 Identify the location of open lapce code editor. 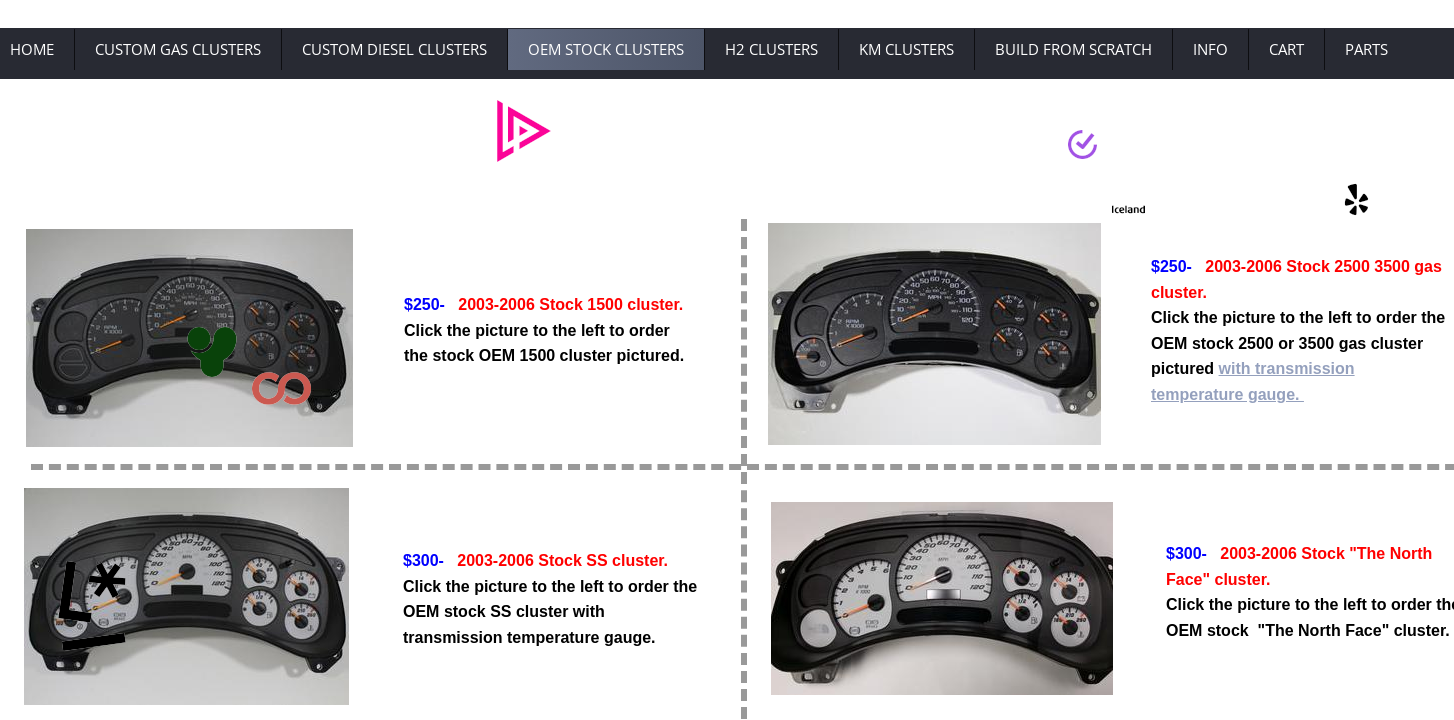
(524, 131).